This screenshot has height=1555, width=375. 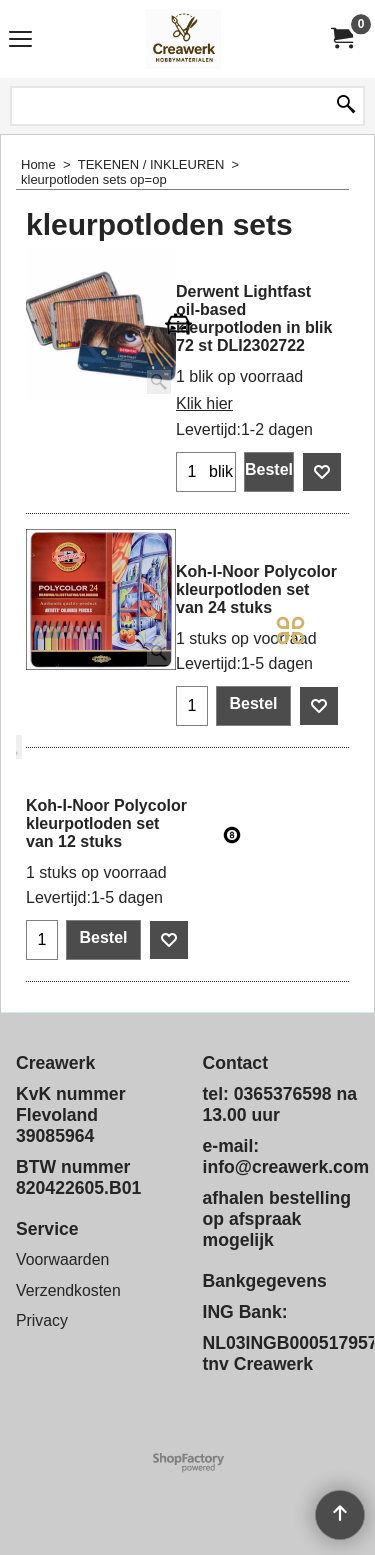 What do you see at coordinates (232, 835) in the screenshot?
I see `access billiards or pool game` at bounding box center [232, 835].